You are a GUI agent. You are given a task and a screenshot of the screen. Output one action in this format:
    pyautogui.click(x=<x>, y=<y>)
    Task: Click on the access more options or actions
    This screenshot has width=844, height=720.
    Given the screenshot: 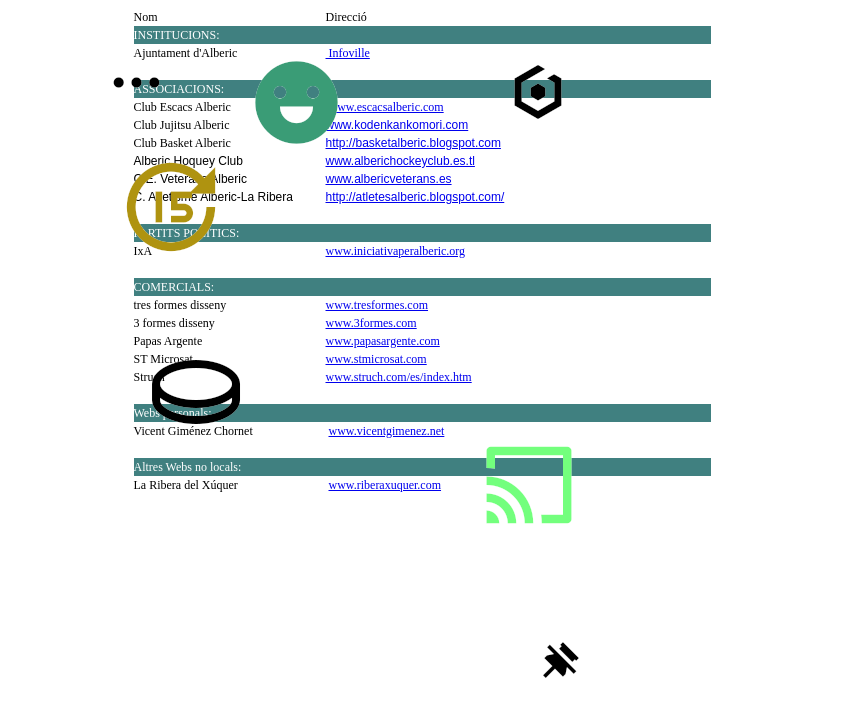 What is the action you would take?
    pyautogui.click(x=136, y=82)
    